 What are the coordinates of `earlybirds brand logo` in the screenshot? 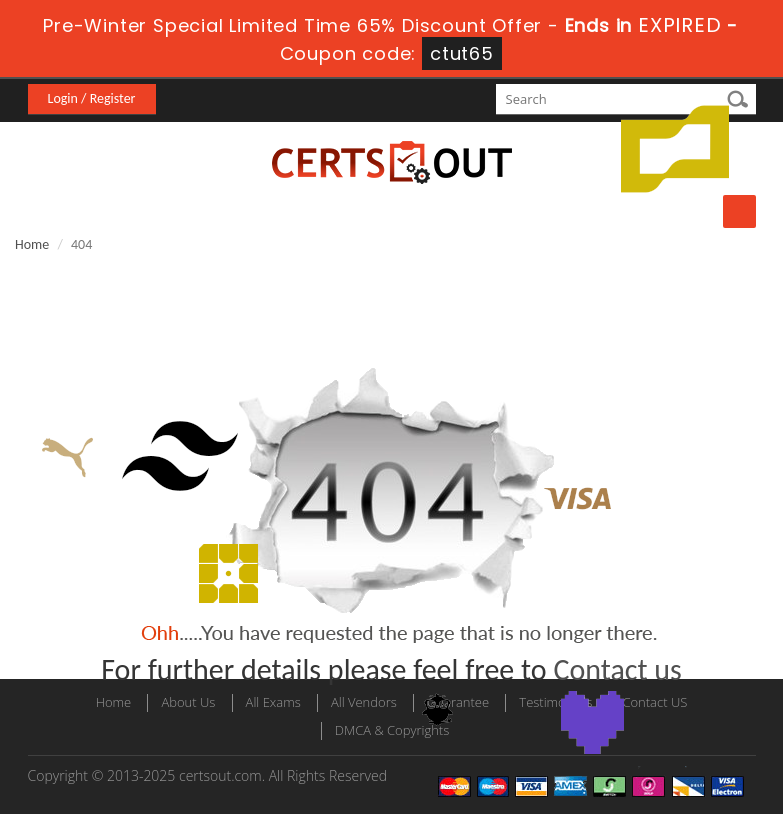 It's located at (437, 709).